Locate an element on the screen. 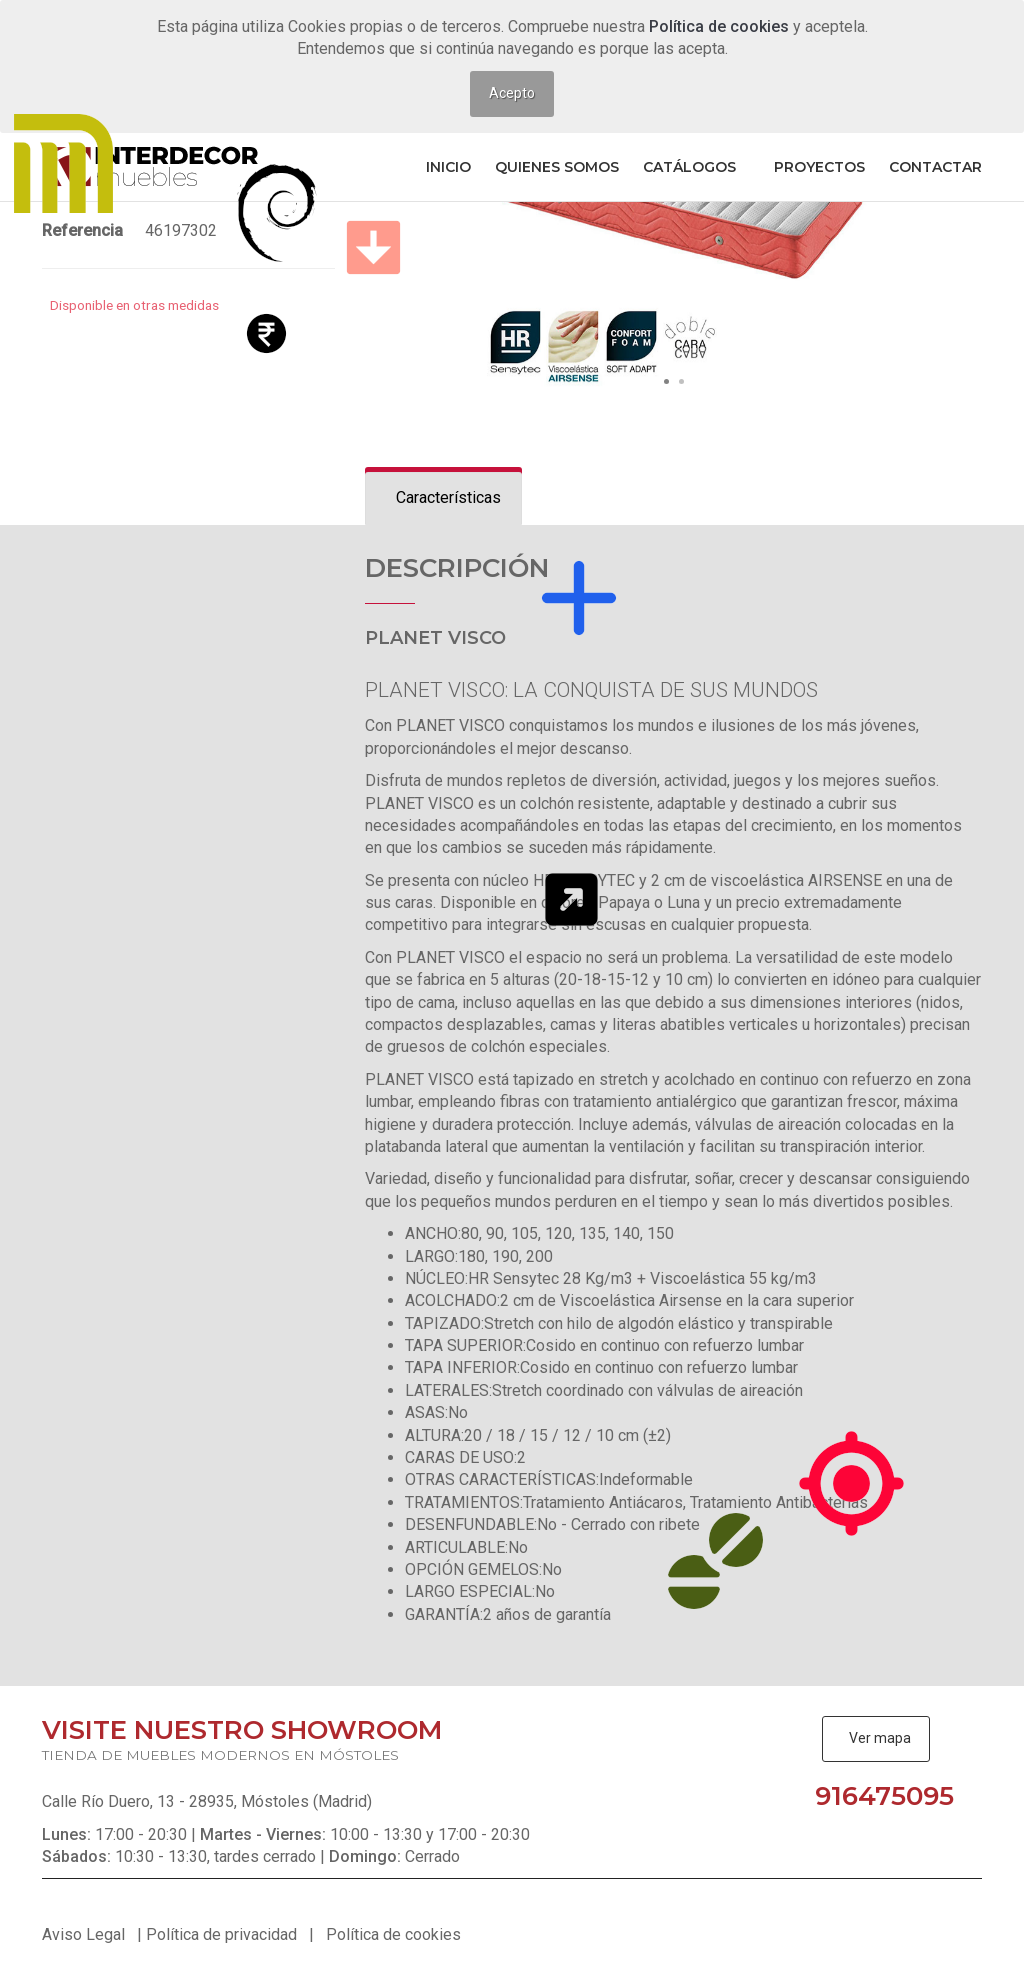 This screenshot has height=1977, width=1024. view balance in Indian rupees is located at coordinates (266, 333).